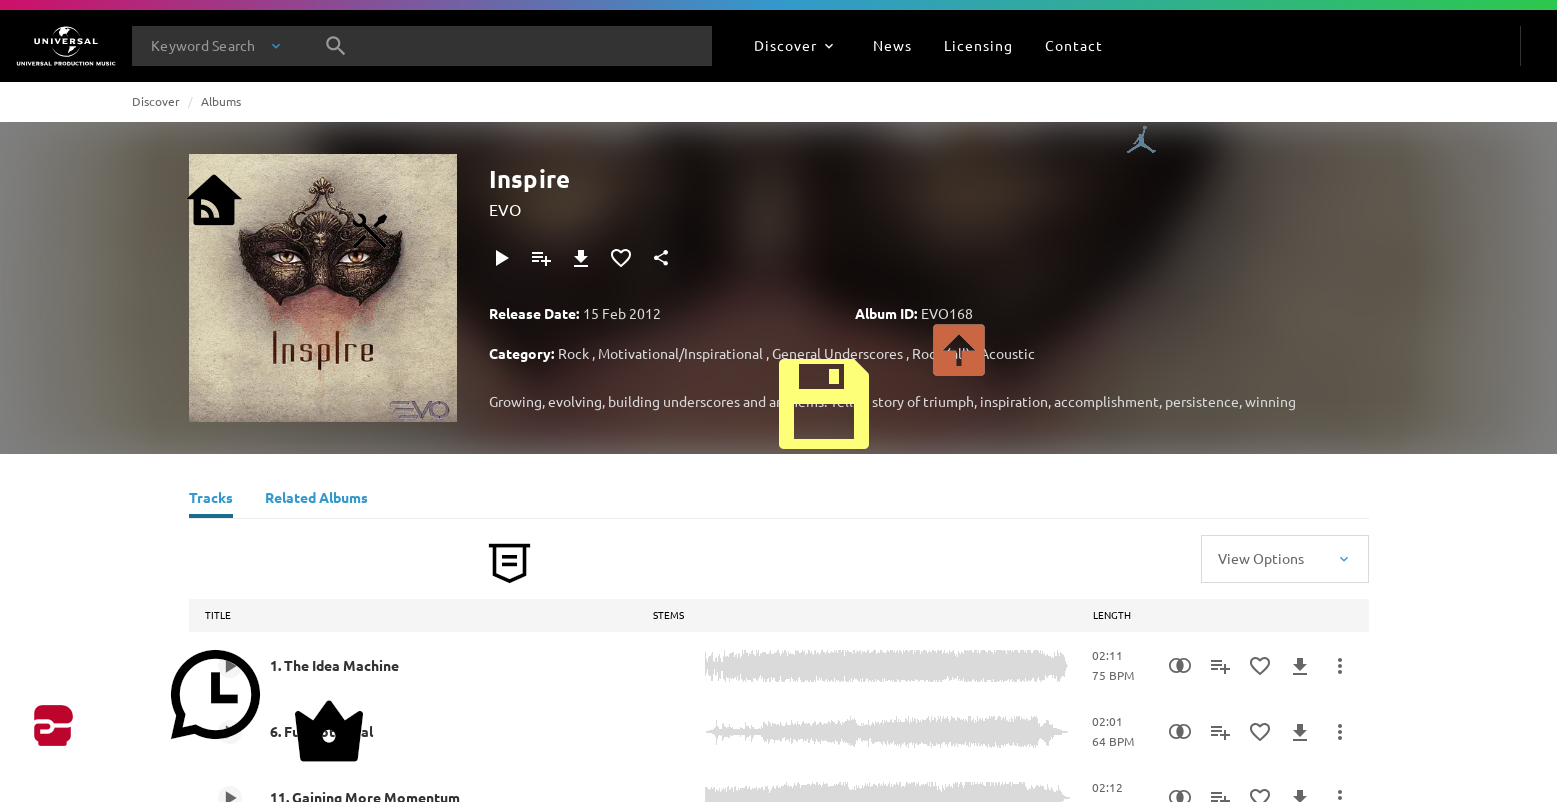 Image resolution: width=1557 pixels, height=802 pixels. Describe the element at coordinates (509, 562) in the screenshot. I see `view honors or awards badge` at that location.